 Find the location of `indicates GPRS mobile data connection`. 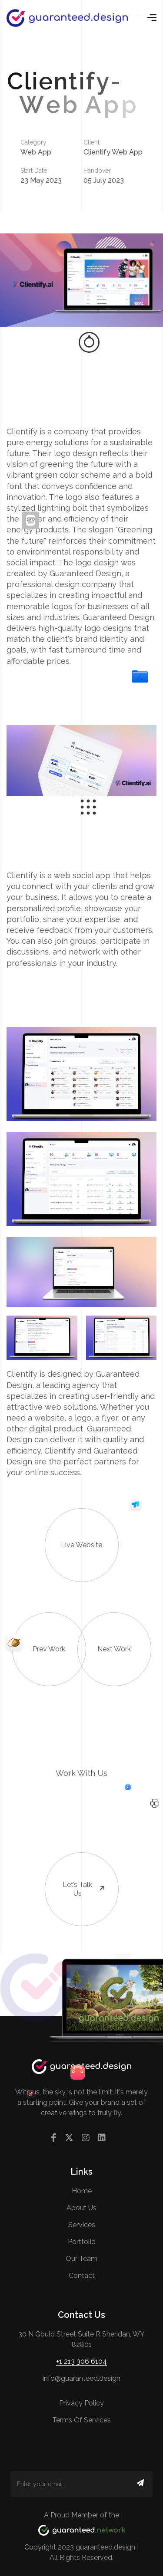

indicates GPRS mobile data connection is located at coordinates (30, 520).